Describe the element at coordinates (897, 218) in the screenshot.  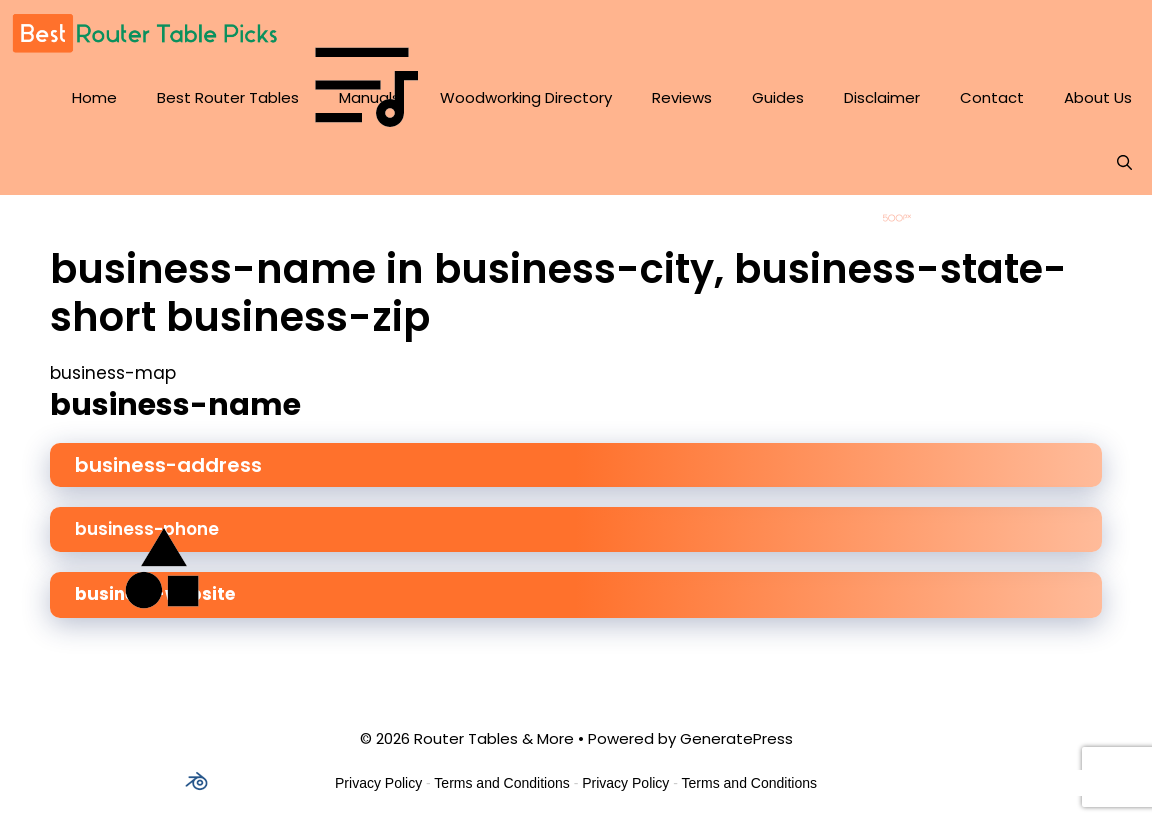
I see `open the 500px photography platform` at that location.